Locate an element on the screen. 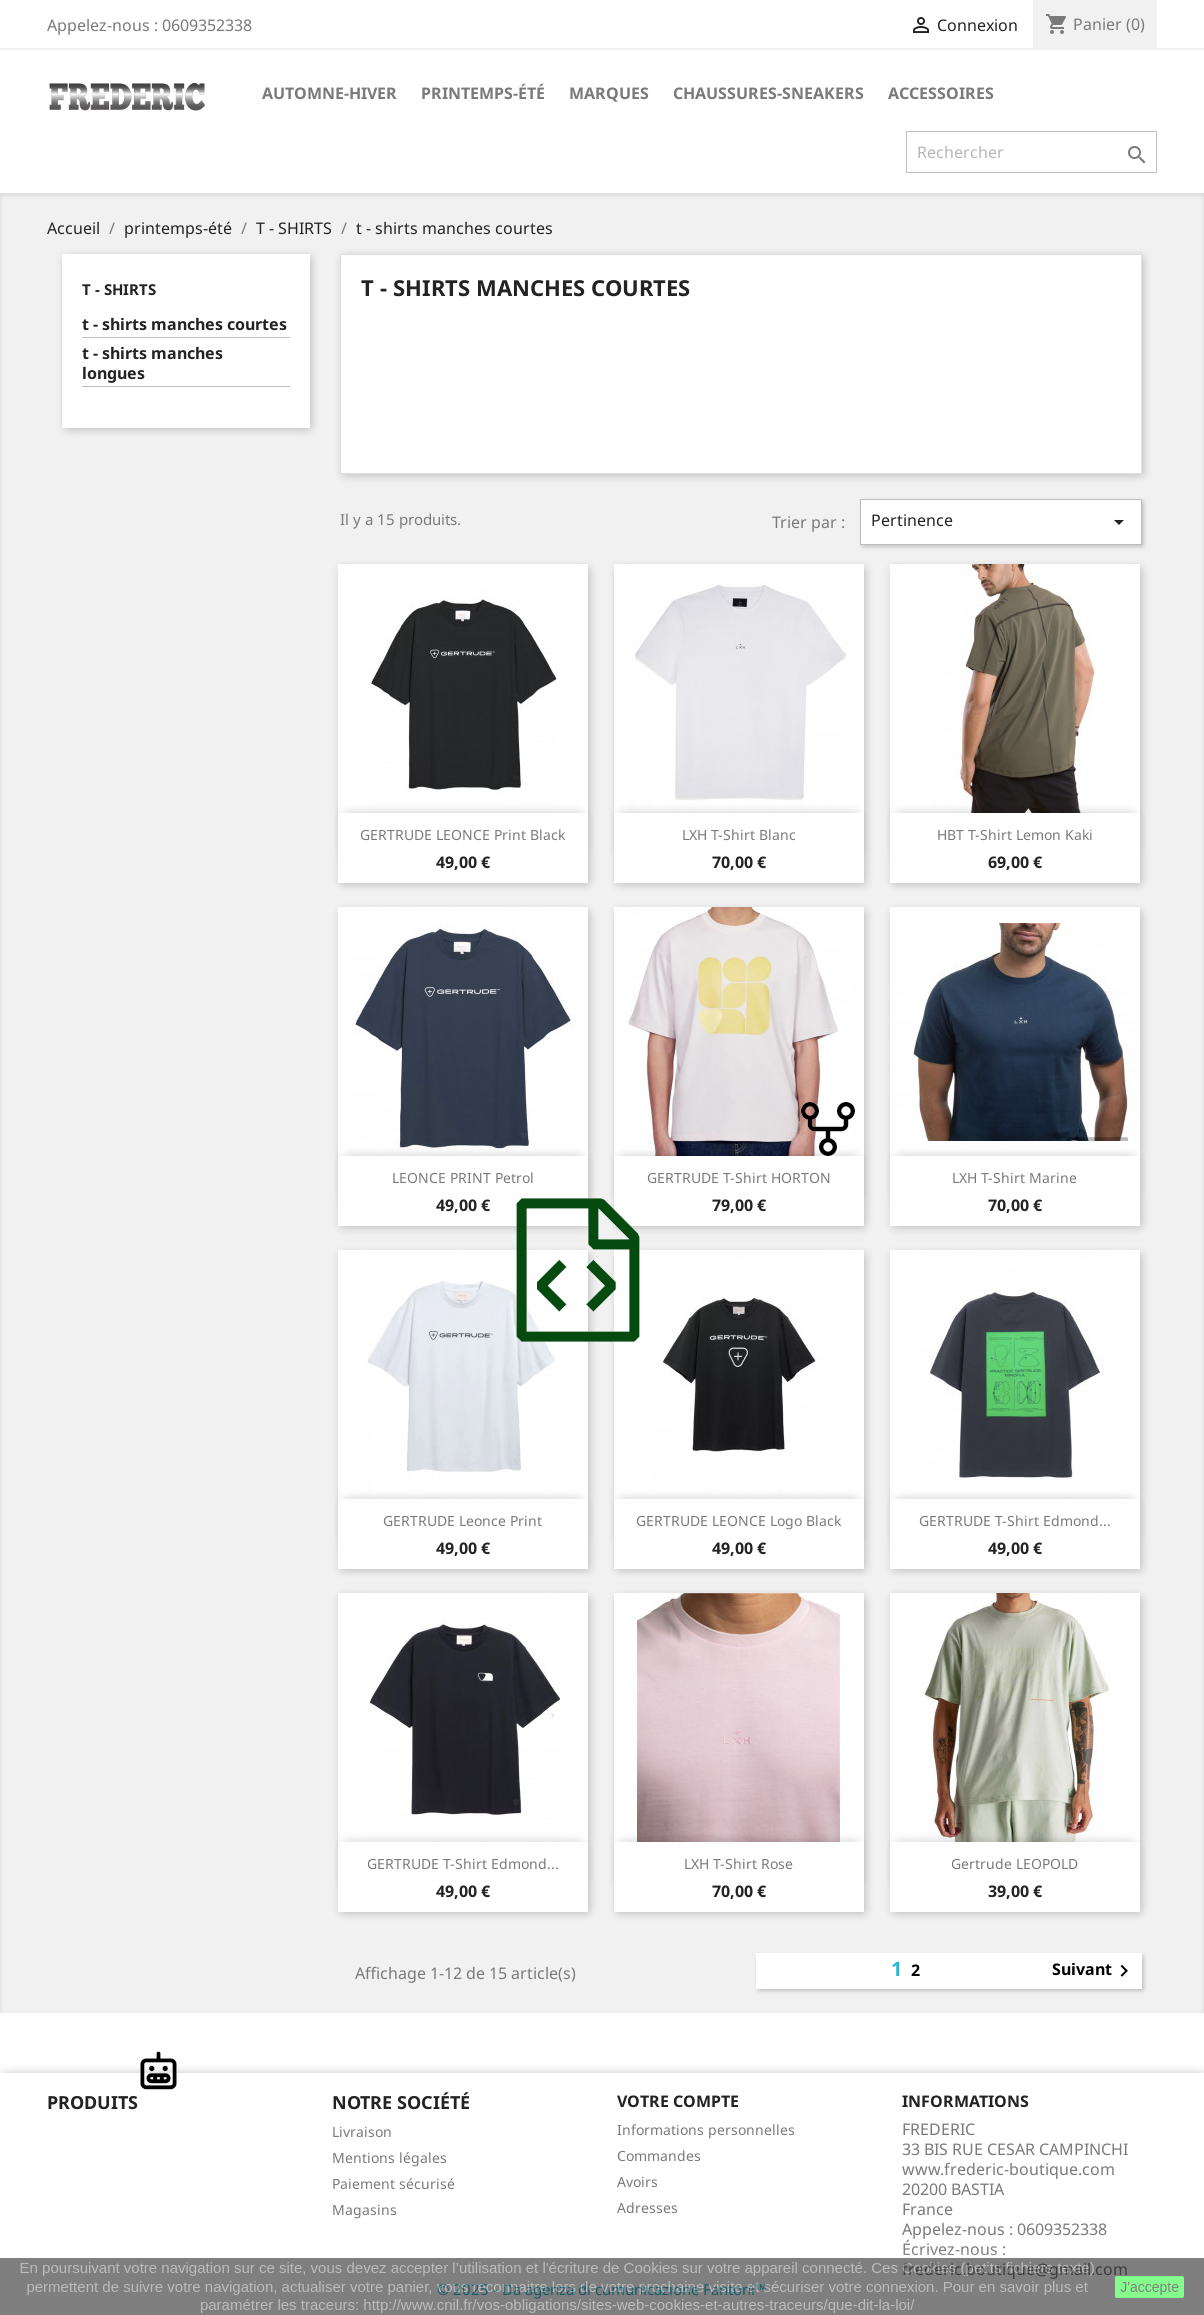 Image resolution: width=1204 pixels, height=2315 pixels. fork a repository is located at coordinates (828, 1129).